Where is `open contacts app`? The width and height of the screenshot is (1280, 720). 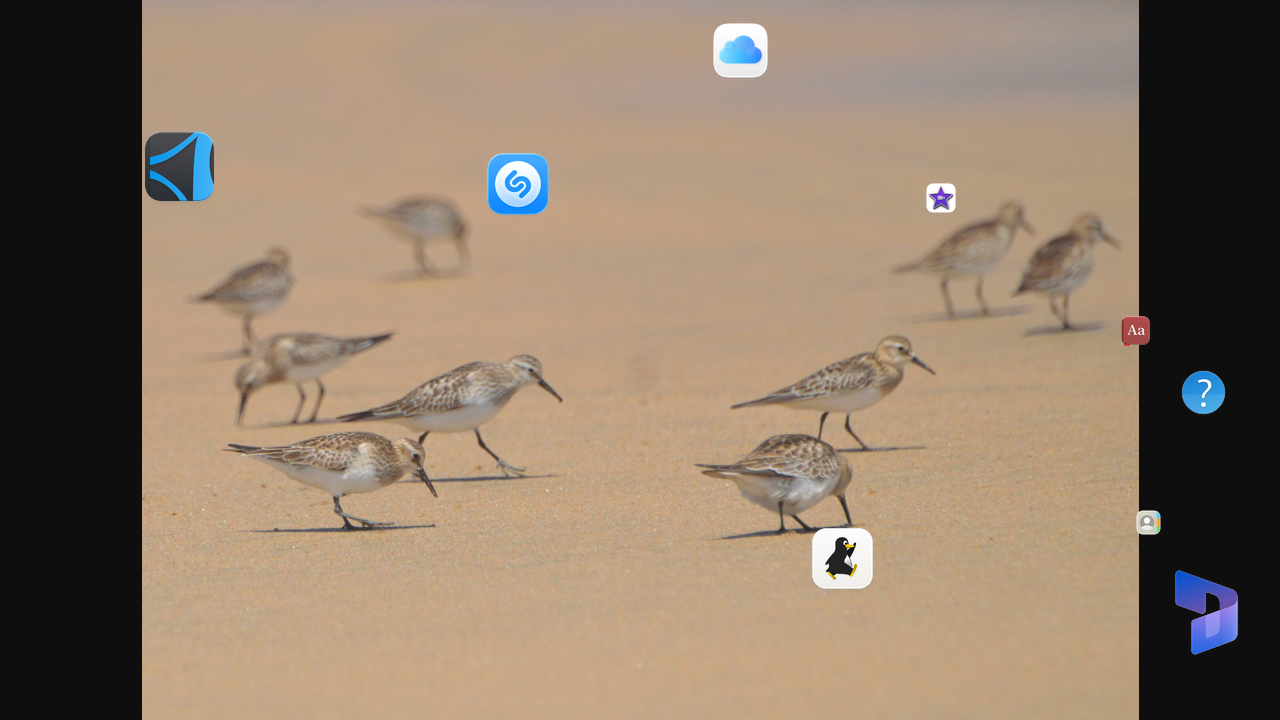 open contacts app is located at coordinates (1148, 522).